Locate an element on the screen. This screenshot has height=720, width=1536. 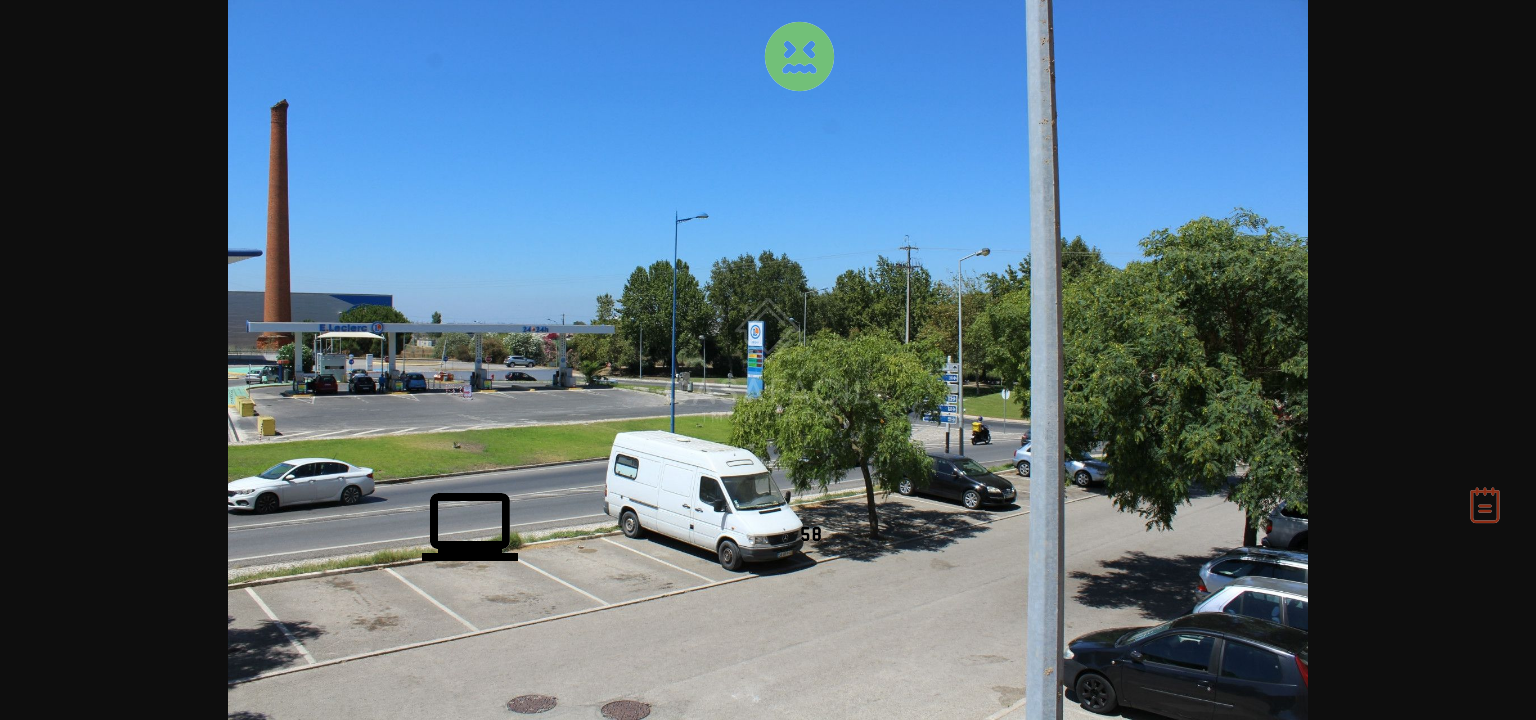
access windows laptop or PC settings is located at coordinates (470, 529).